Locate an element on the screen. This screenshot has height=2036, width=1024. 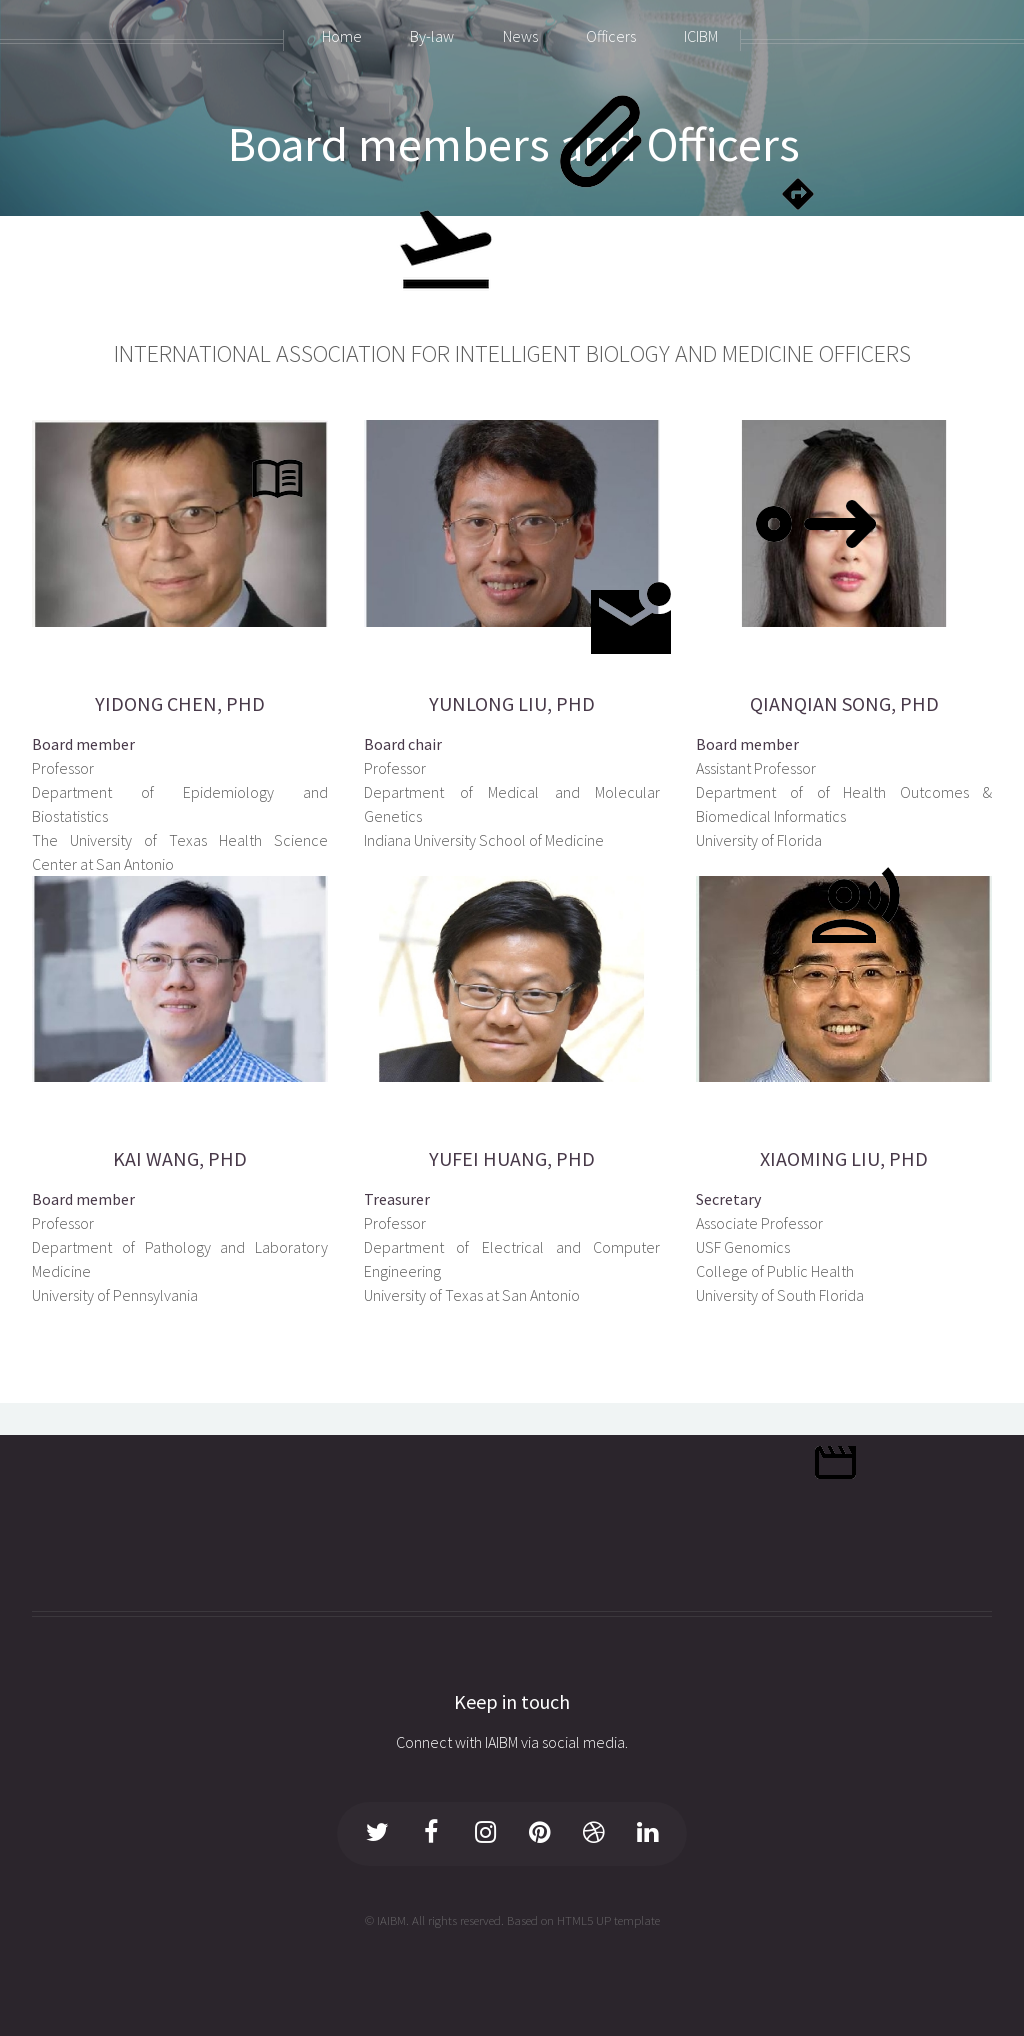
view flight departure information is located at coordinates (446, 248).